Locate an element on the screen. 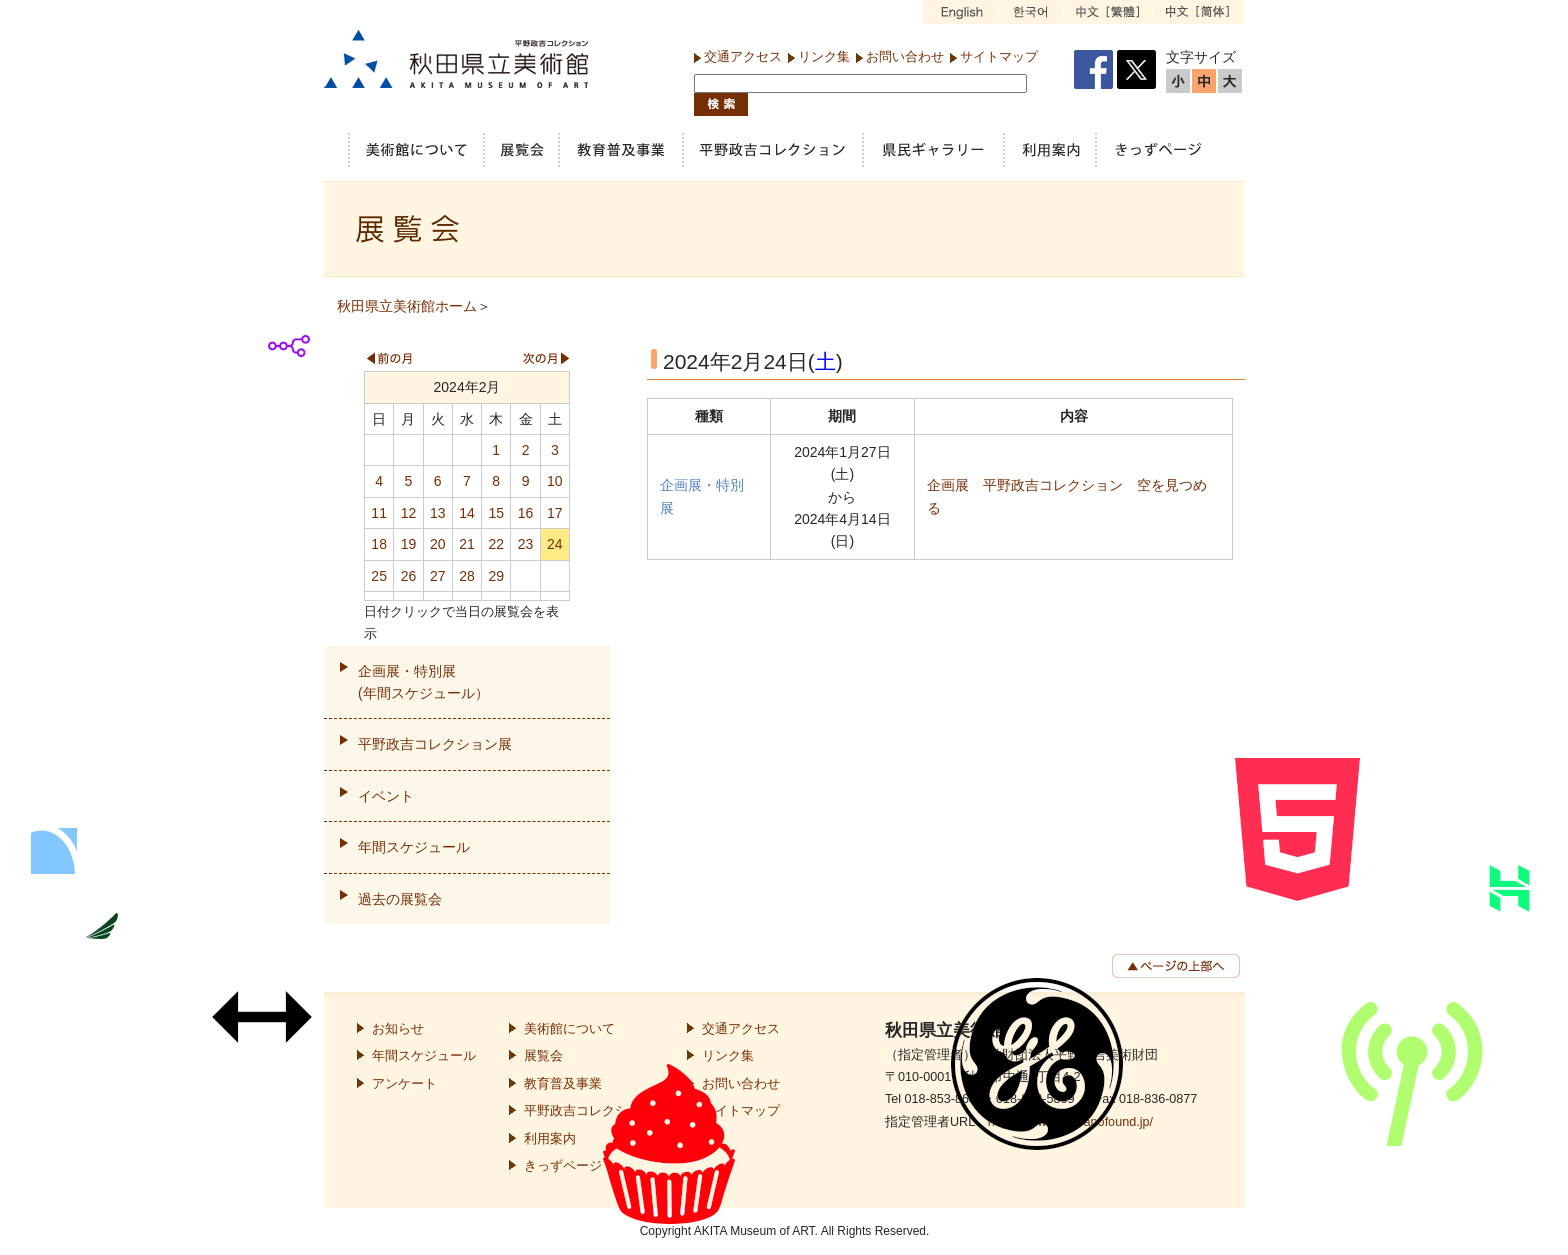 Image resolution: width=1568 pixels, height=1255 pixels. General Electric company logo is located at coordinates (1037, 1064).